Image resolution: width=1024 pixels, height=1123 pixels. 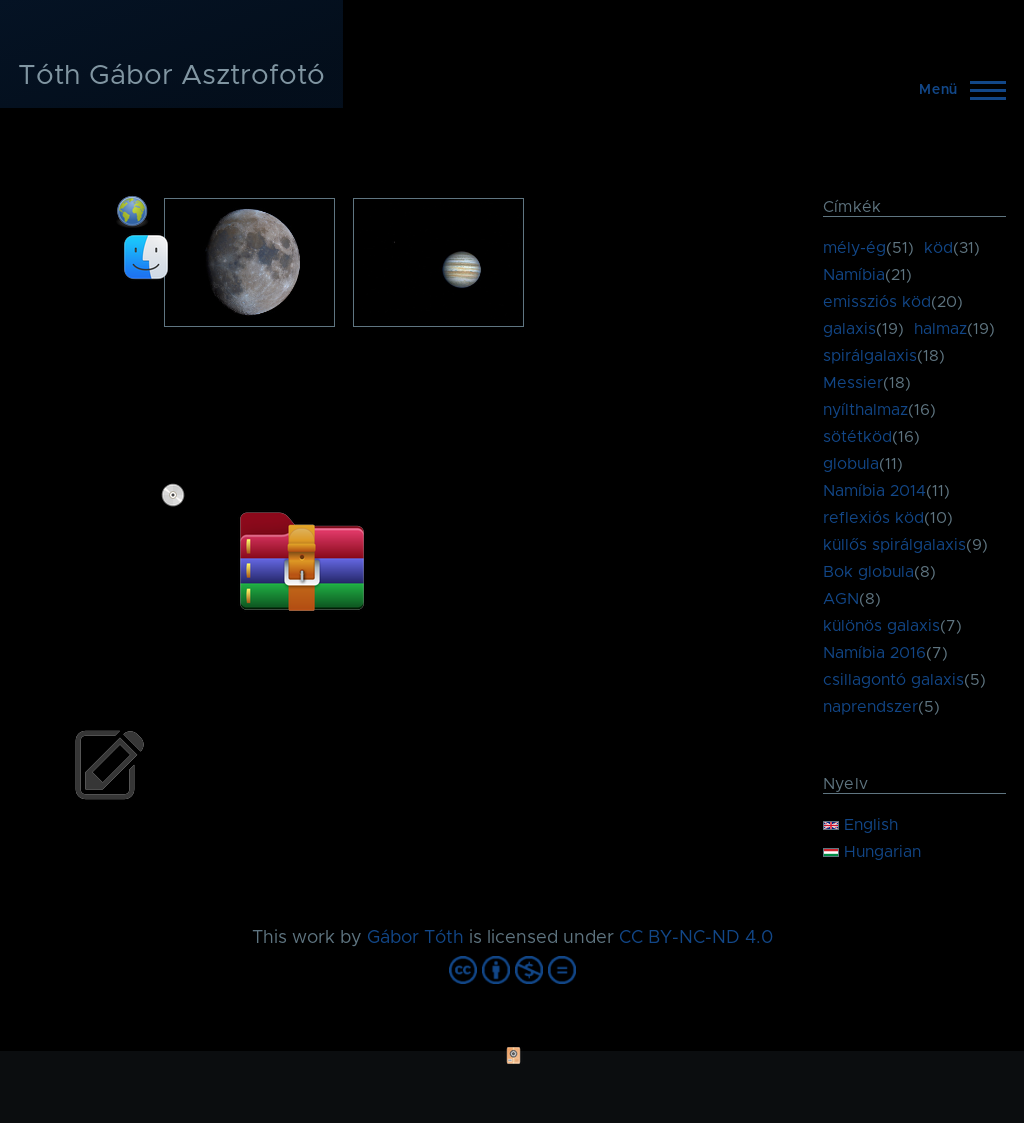 I want to click on indicates web or internet content, so click(x=132, y=211).